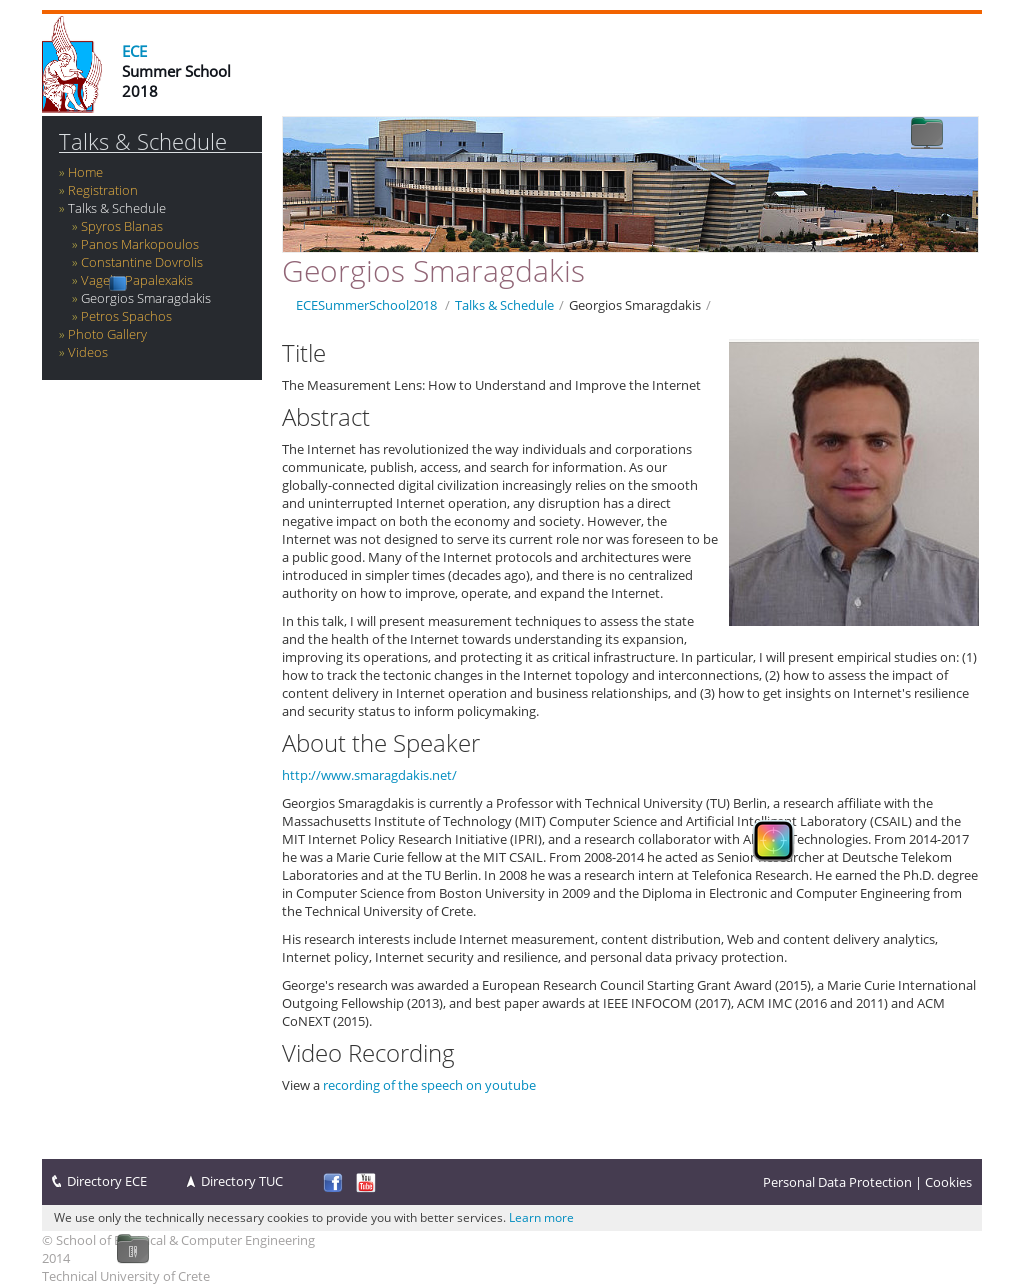 The height and width of the screenshot is (1285, 1024). I want to click on open templates folder, so click(133, 1248).